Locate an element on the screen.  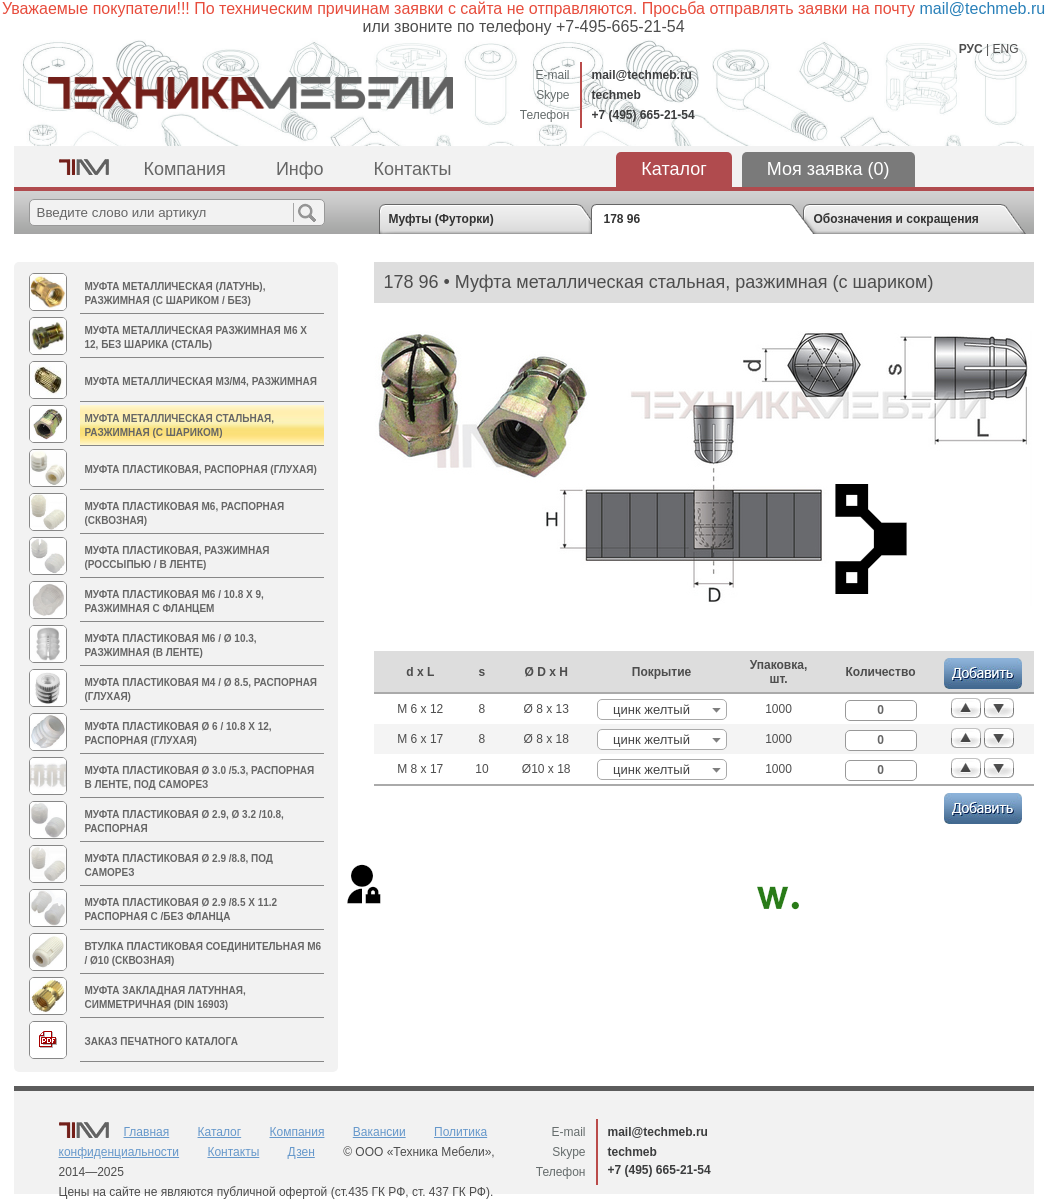
access admin or administrator settings is located at coordinates (362, 885).